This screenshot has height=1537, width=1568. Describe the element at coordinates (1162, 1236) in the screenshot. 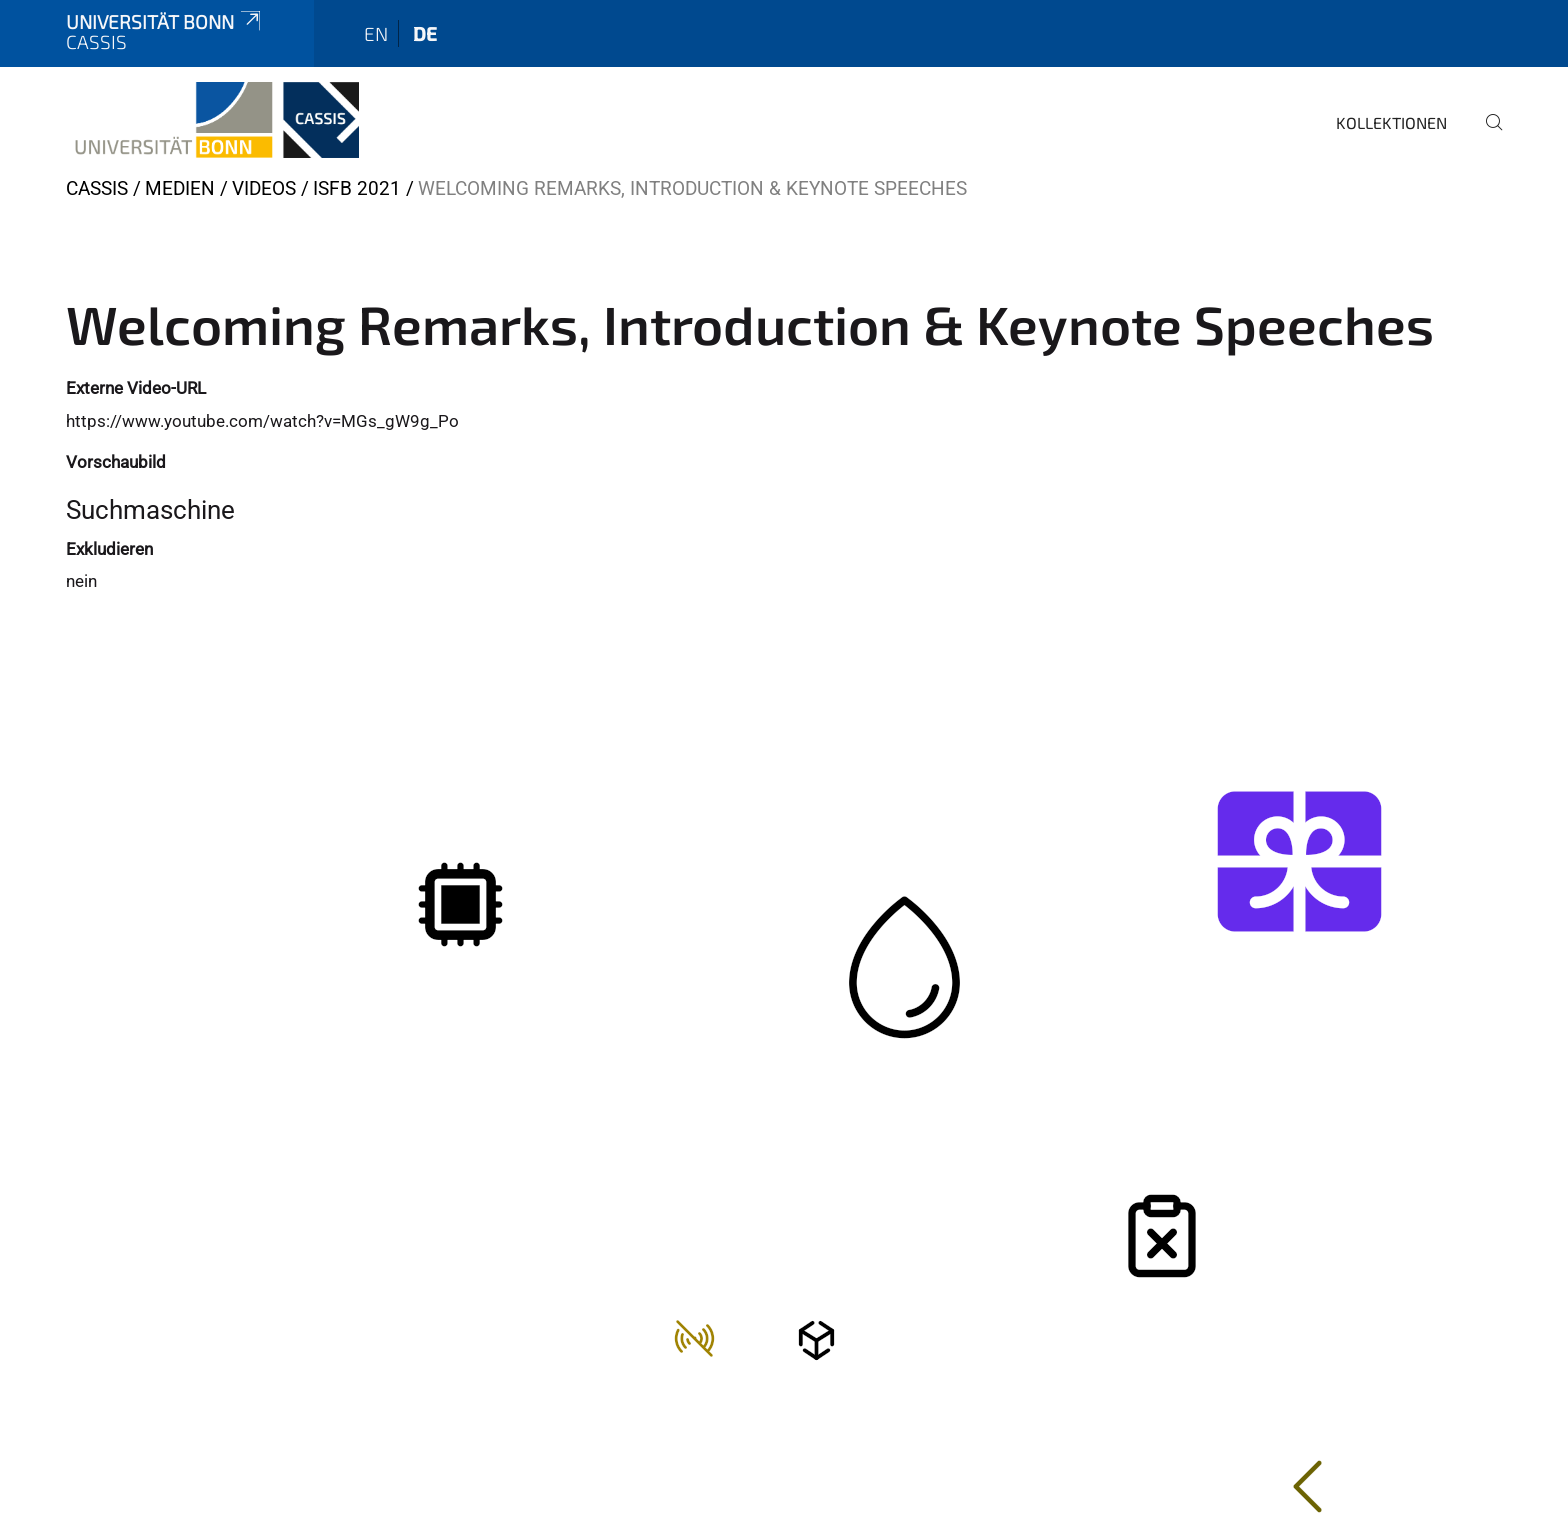

I see `clear clipboard contents` at that location.